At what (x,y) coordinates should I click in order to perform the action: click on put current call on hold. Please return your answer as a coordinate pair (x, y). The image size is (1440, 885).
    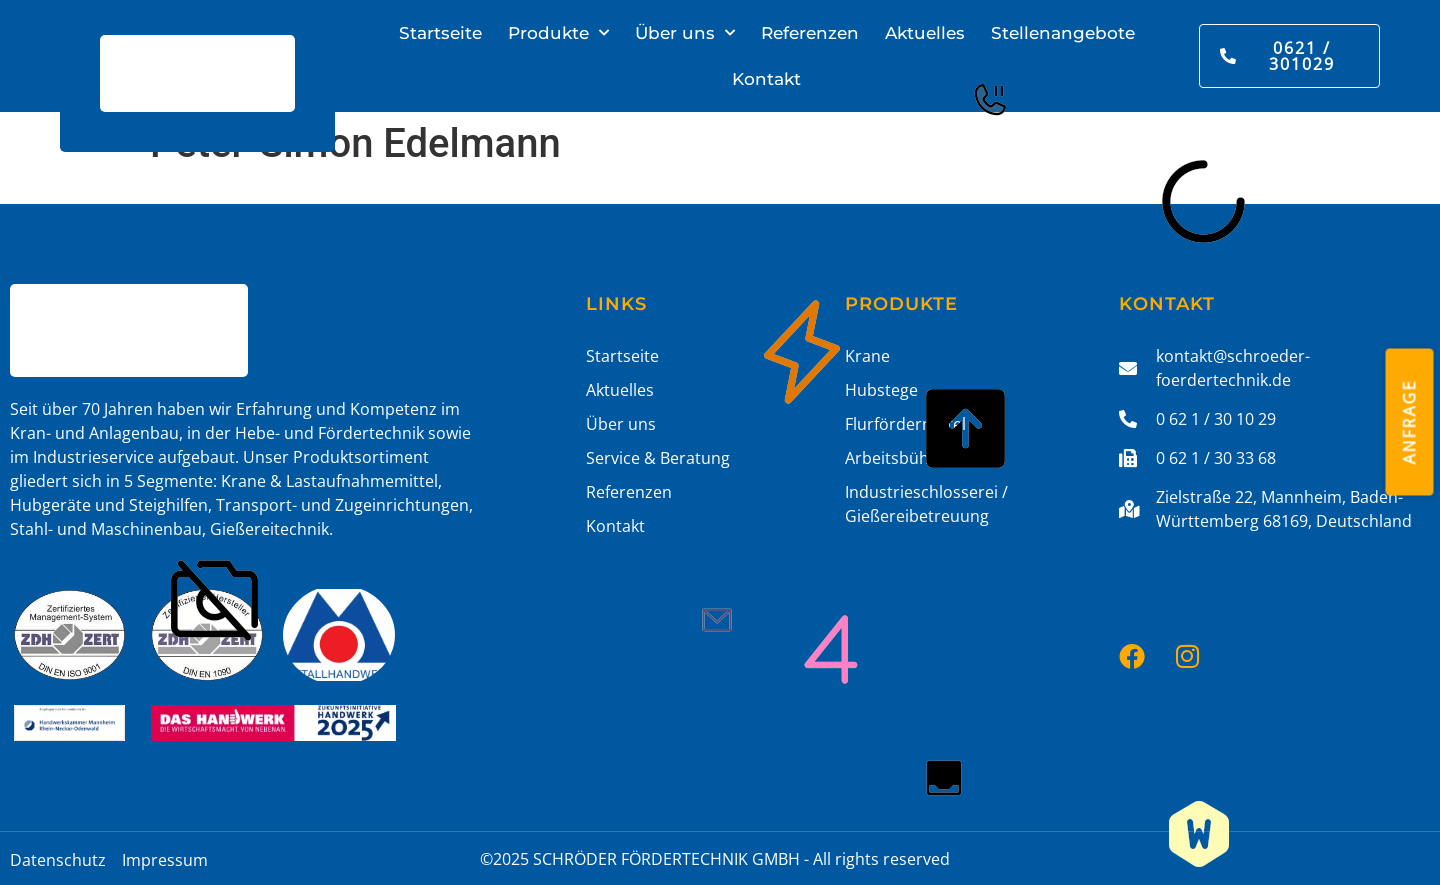
    Looking at the image, I should click on (991, 99).